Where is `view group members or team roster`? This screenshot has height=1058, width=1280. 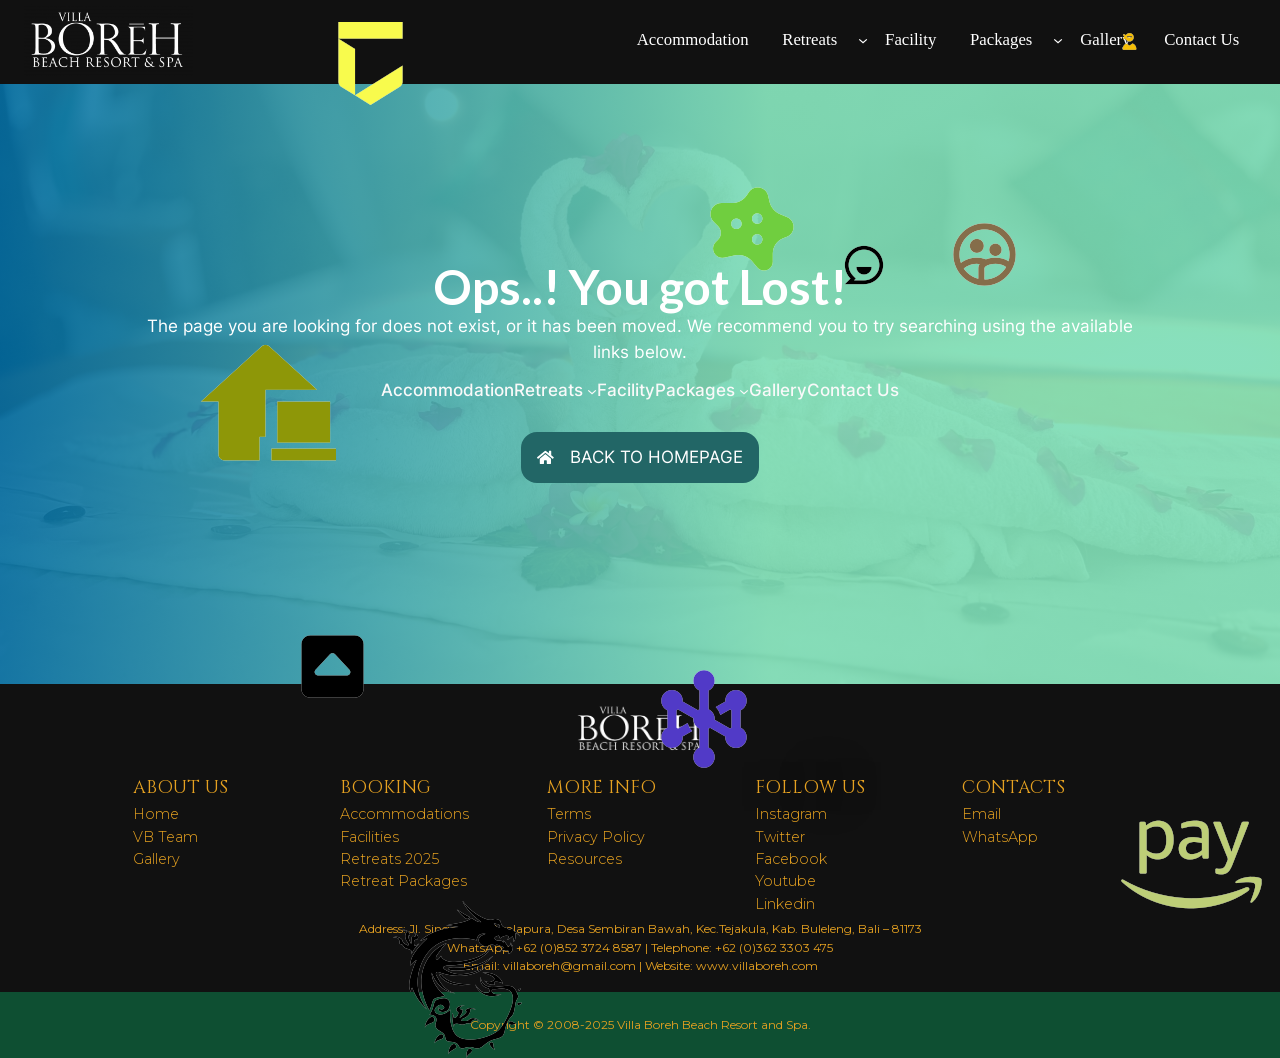 view group members or team roster is located at coordinates (984, 254).